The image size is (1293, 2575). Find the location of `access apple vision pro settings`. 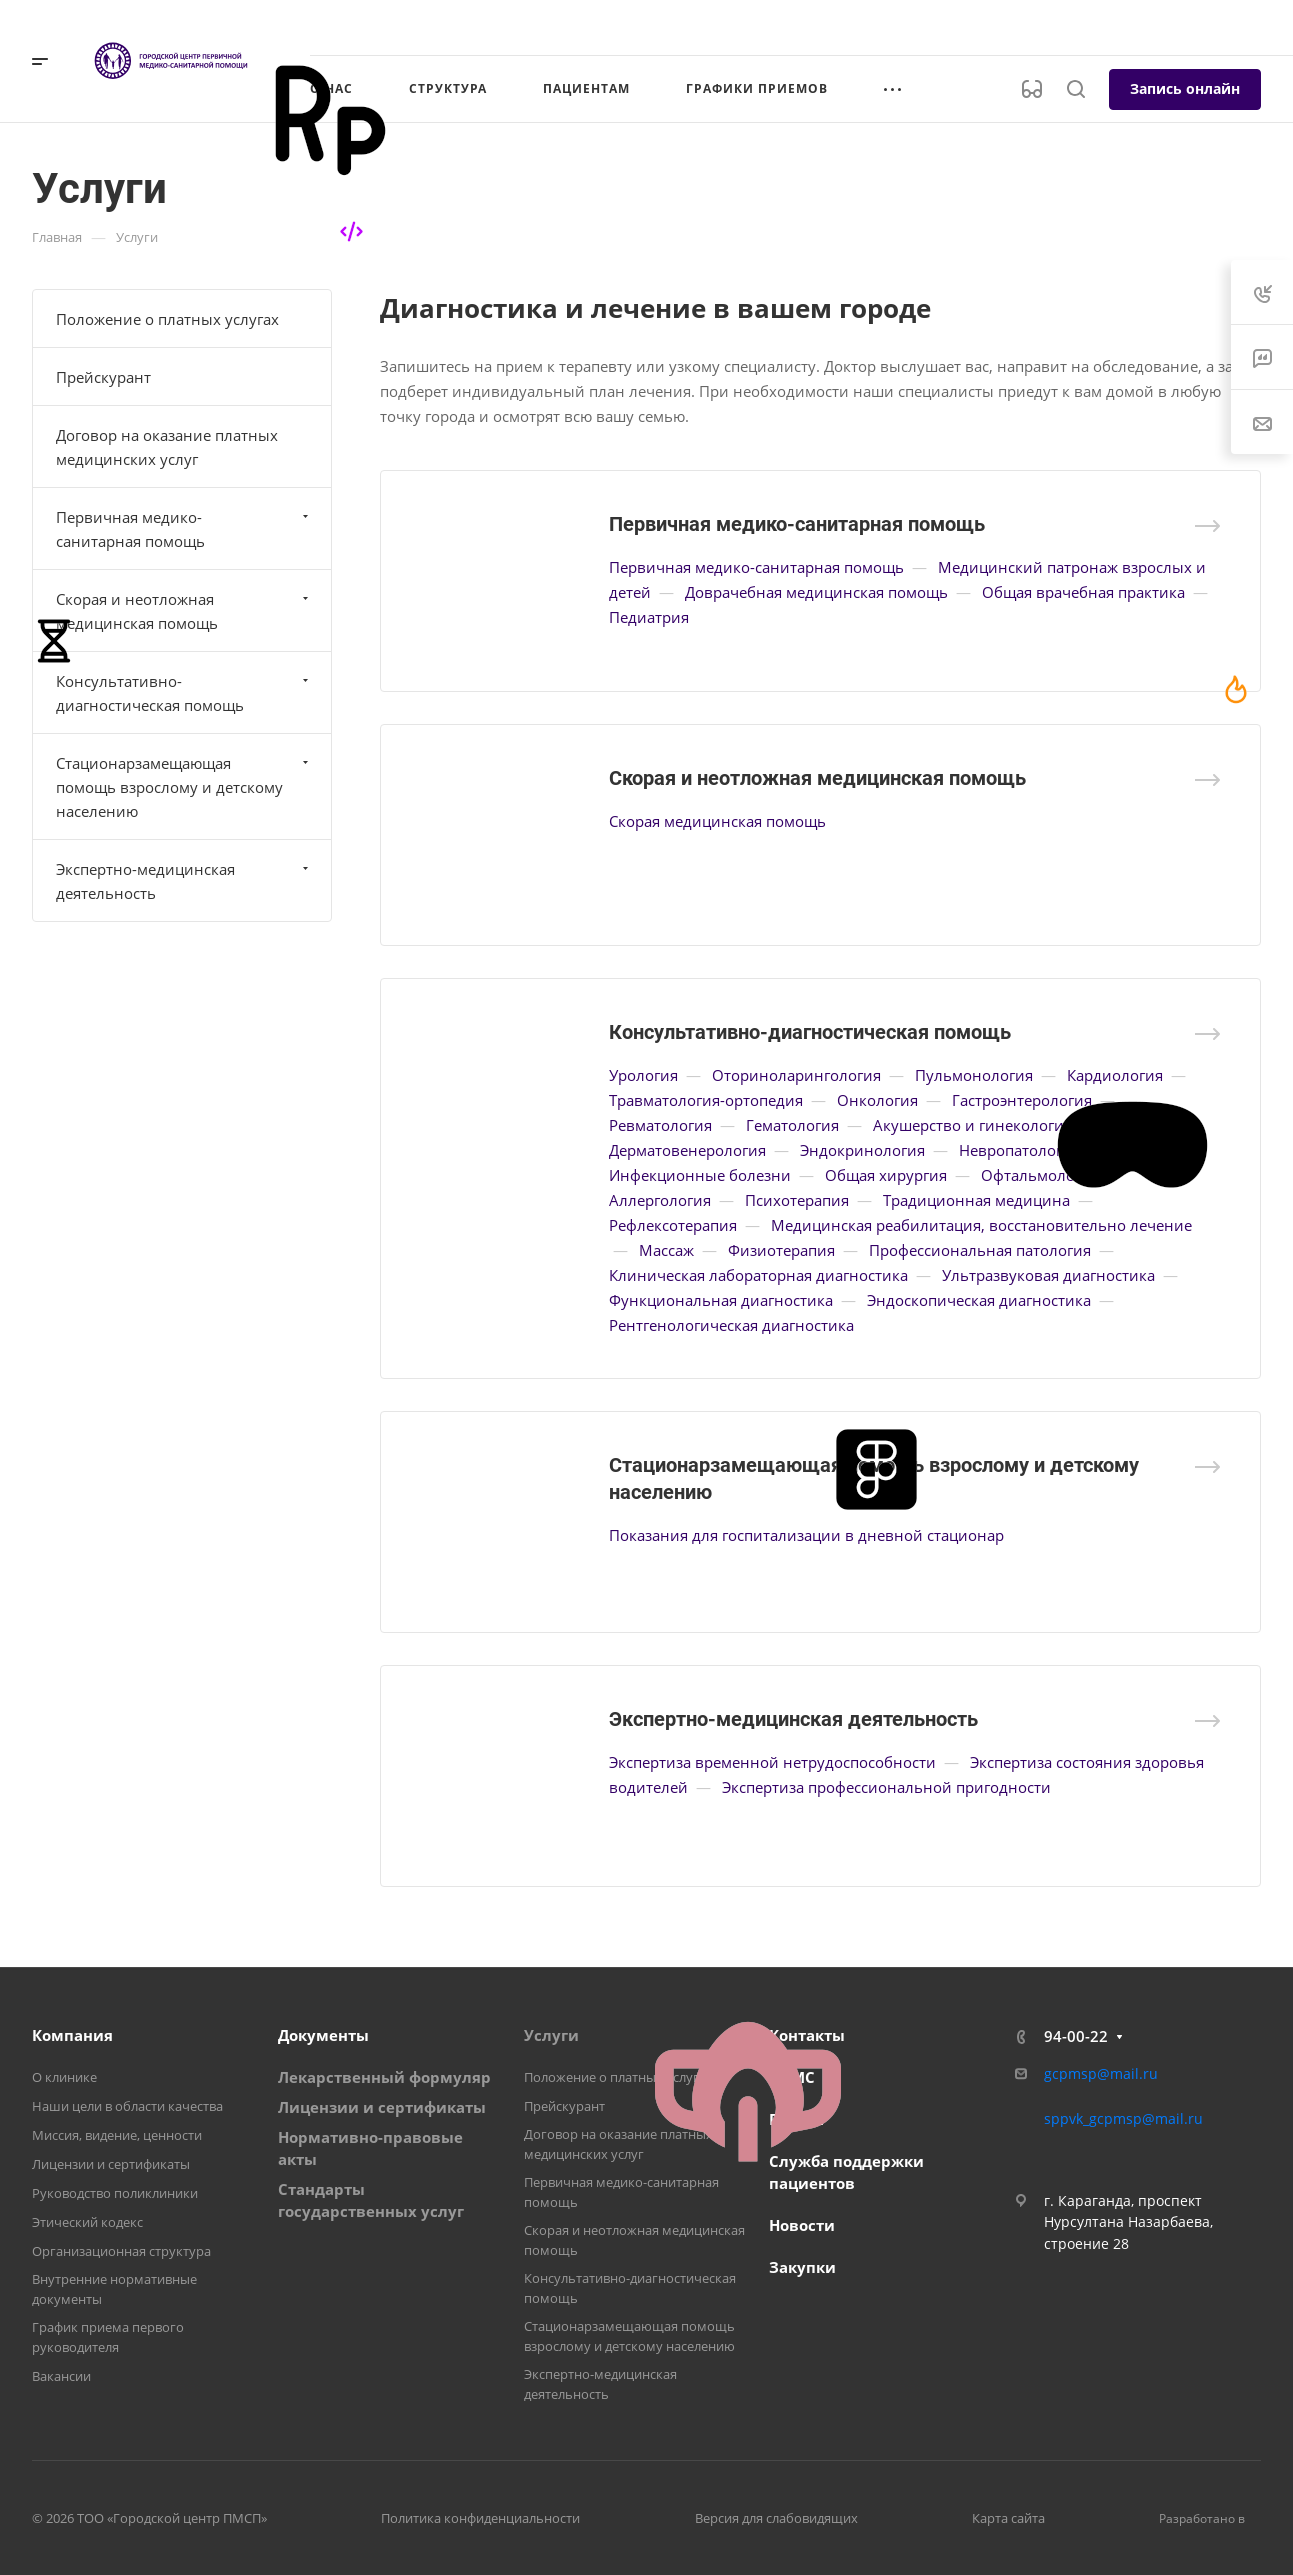

access apple vision pro settings is located at coordinates (1132, 1142).